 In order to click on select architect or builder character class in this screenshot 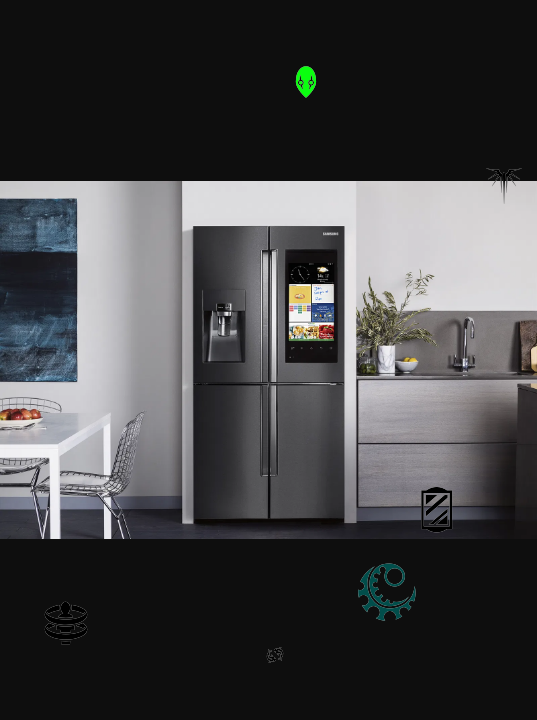, I will do `click(306, 82)`.